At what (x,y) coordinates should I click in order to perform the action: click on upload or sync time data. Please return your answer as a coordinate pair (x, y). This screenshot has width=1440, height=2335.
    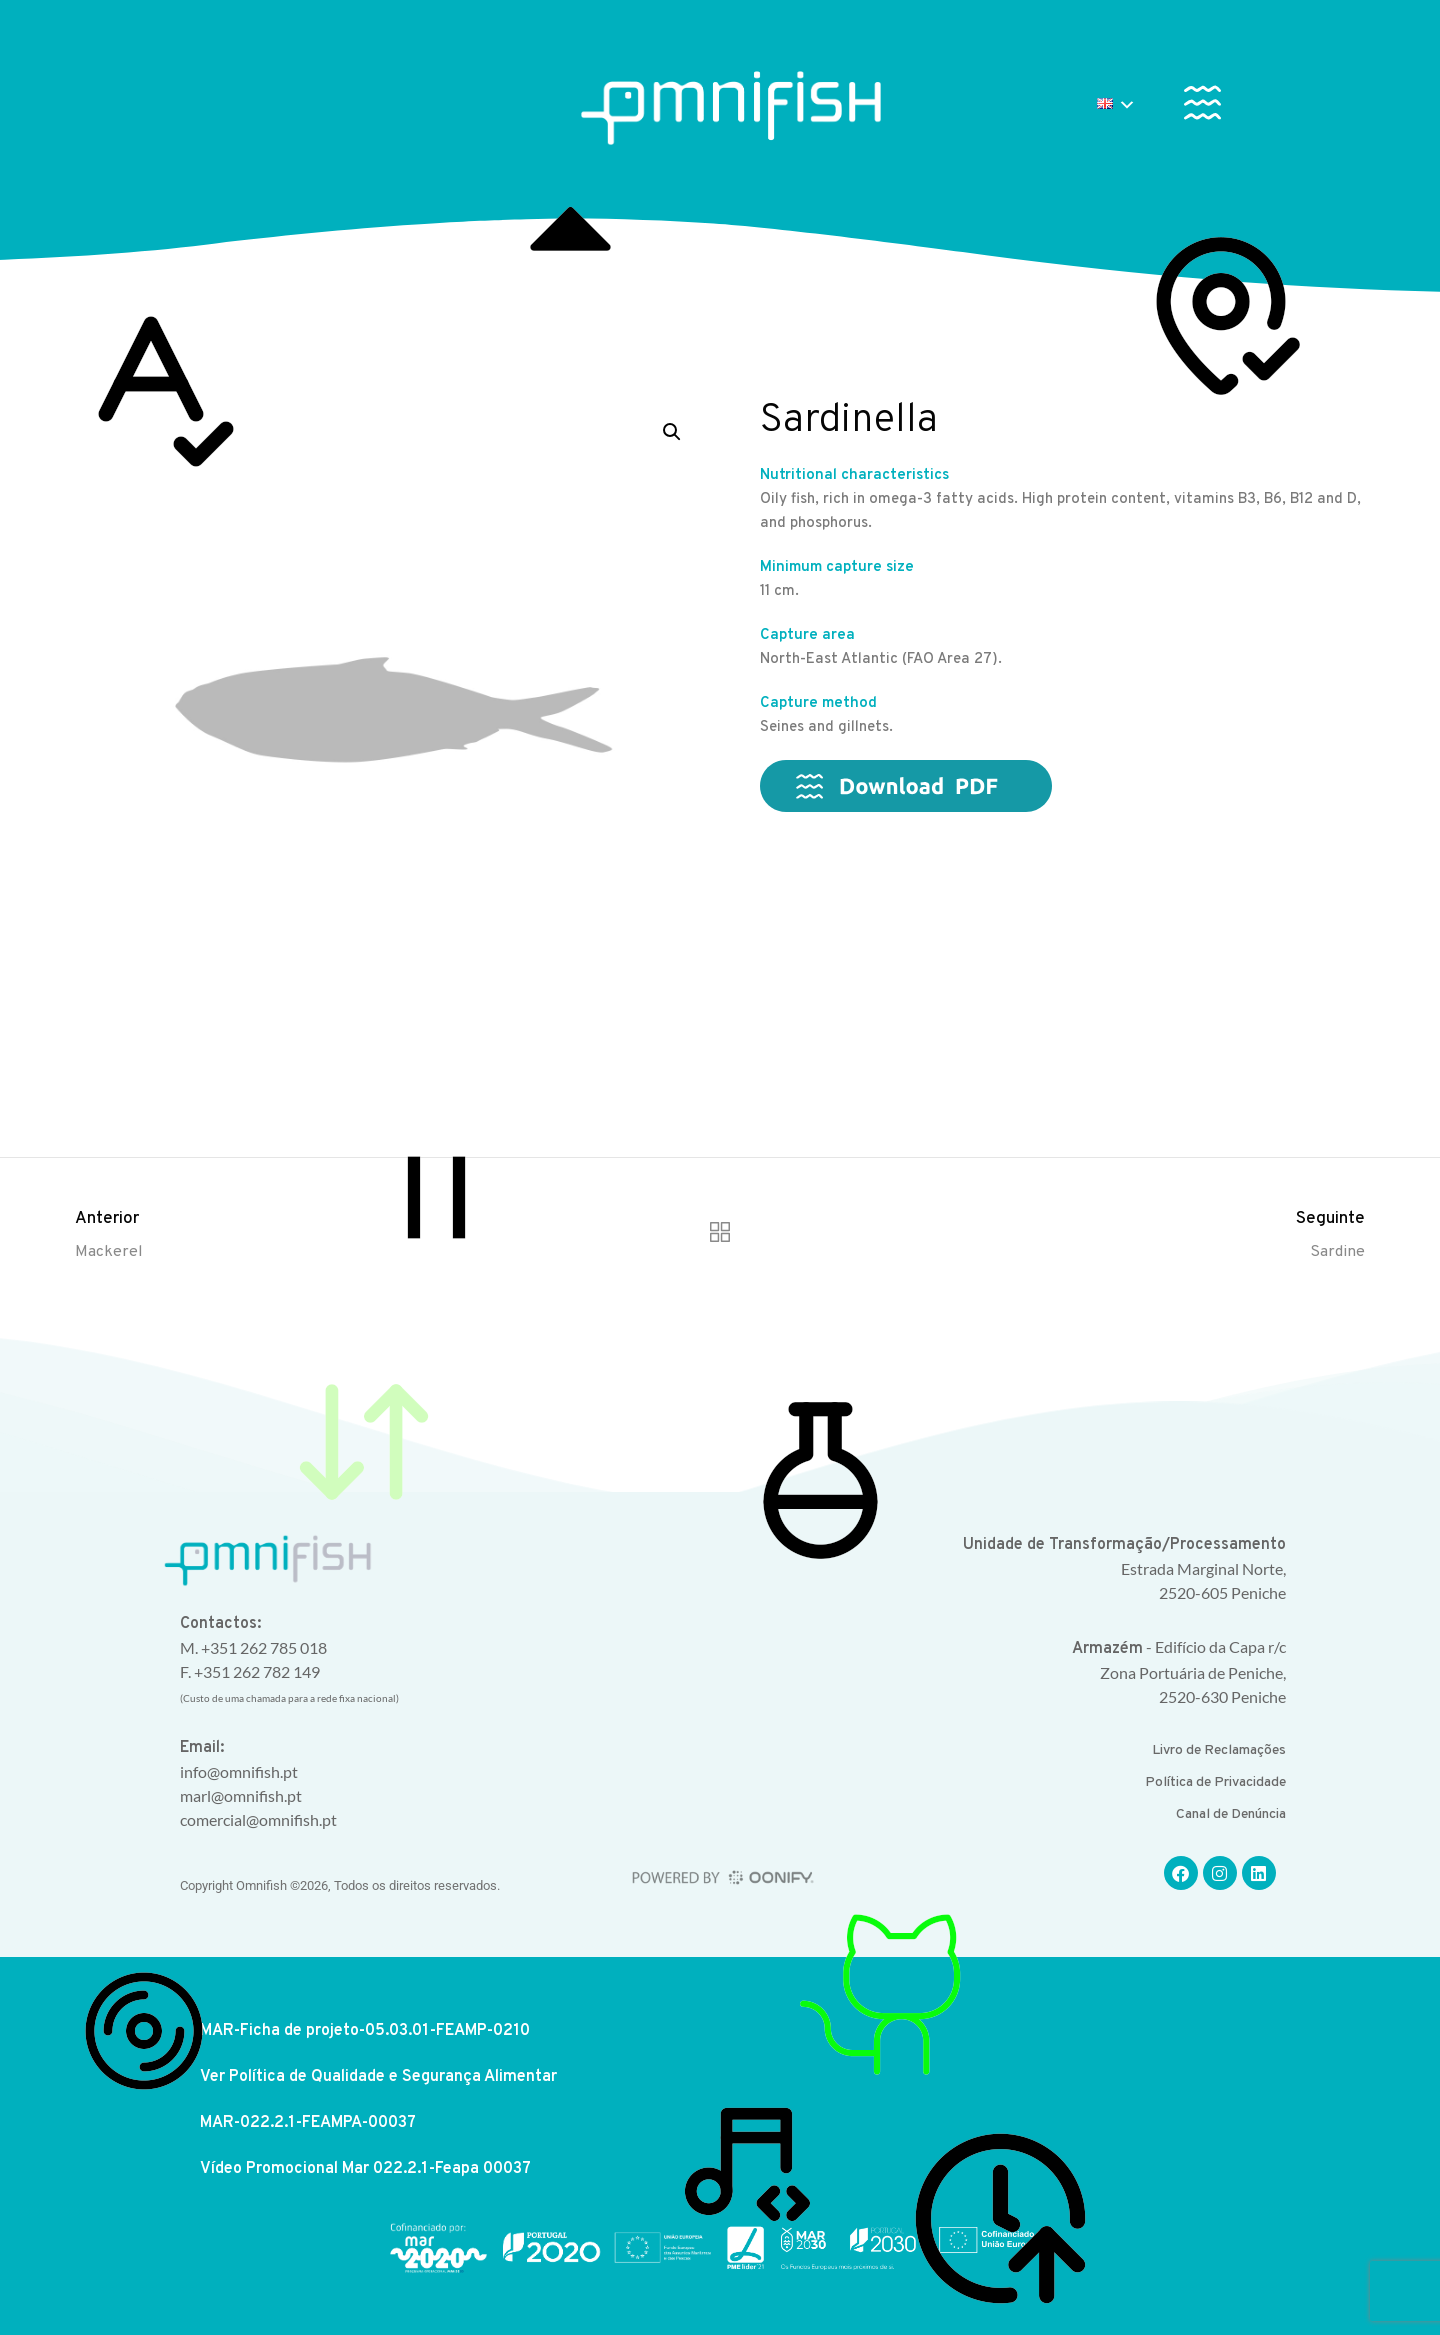
    Looking at the image, I should click on (1000, 2218).